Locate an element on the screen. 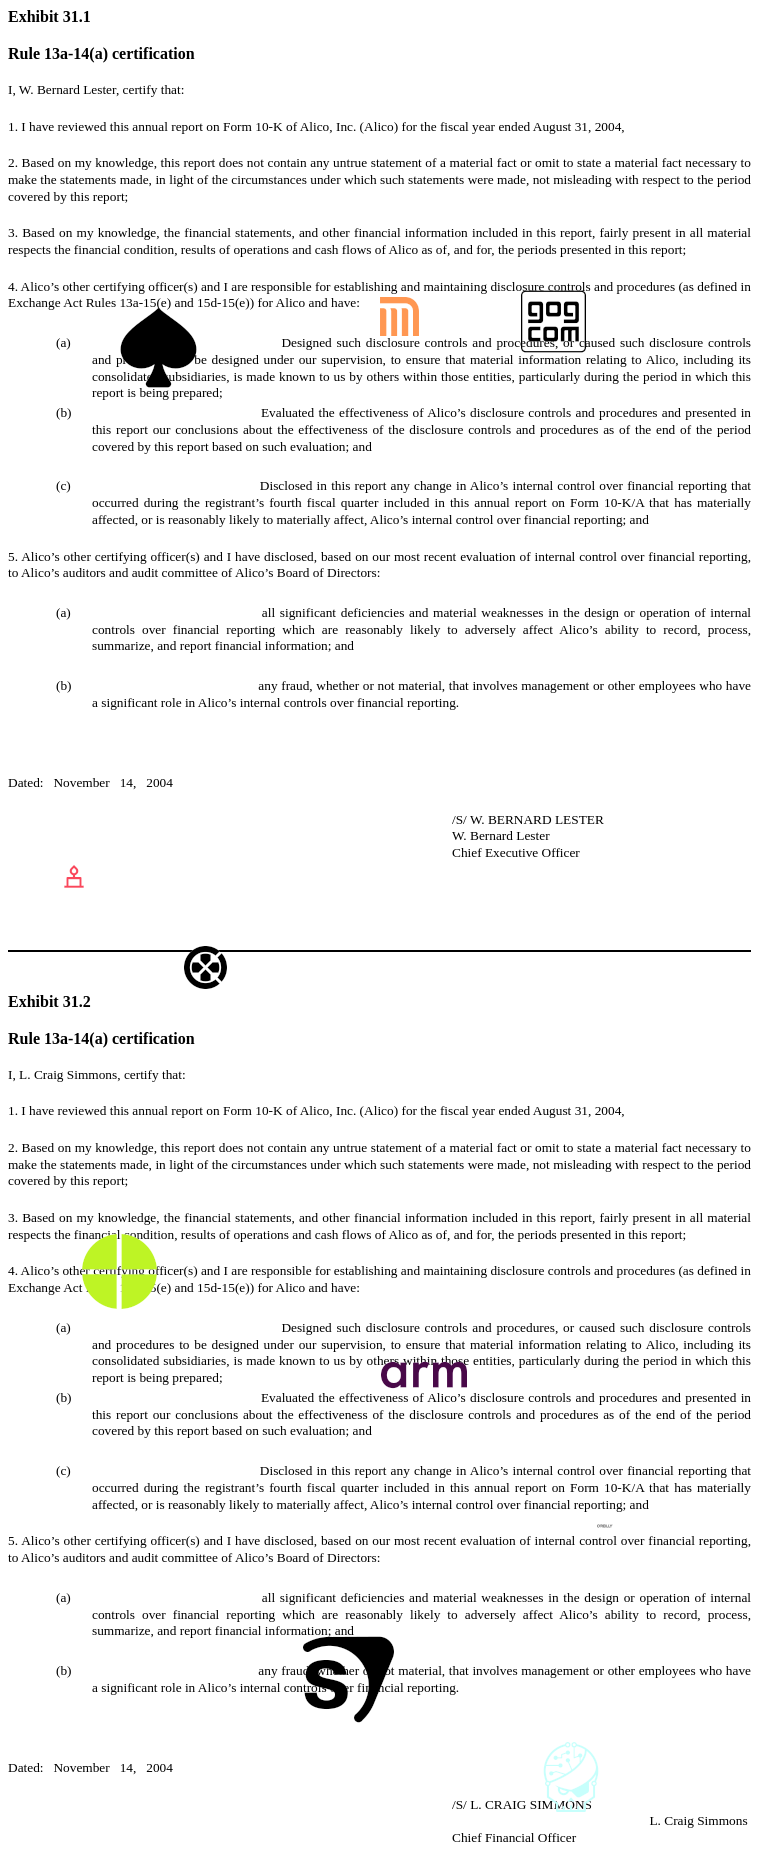  open the Mexico City Metro app is located at coordinates (399, 316).